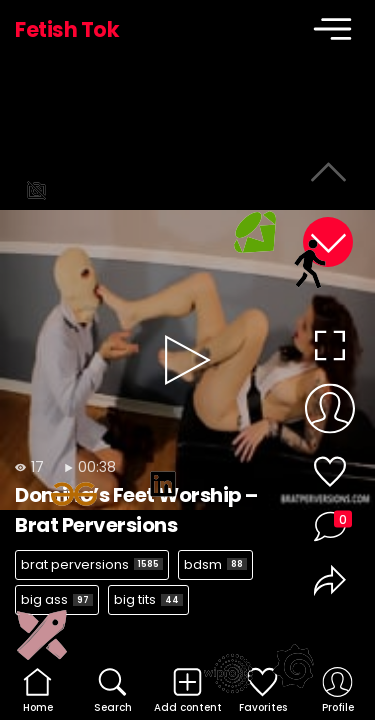 The height and width of the screenshot is (720, 375). Describe the element at coordinates (309, 263) in the screenshot. I see `select walking directions` at that location.